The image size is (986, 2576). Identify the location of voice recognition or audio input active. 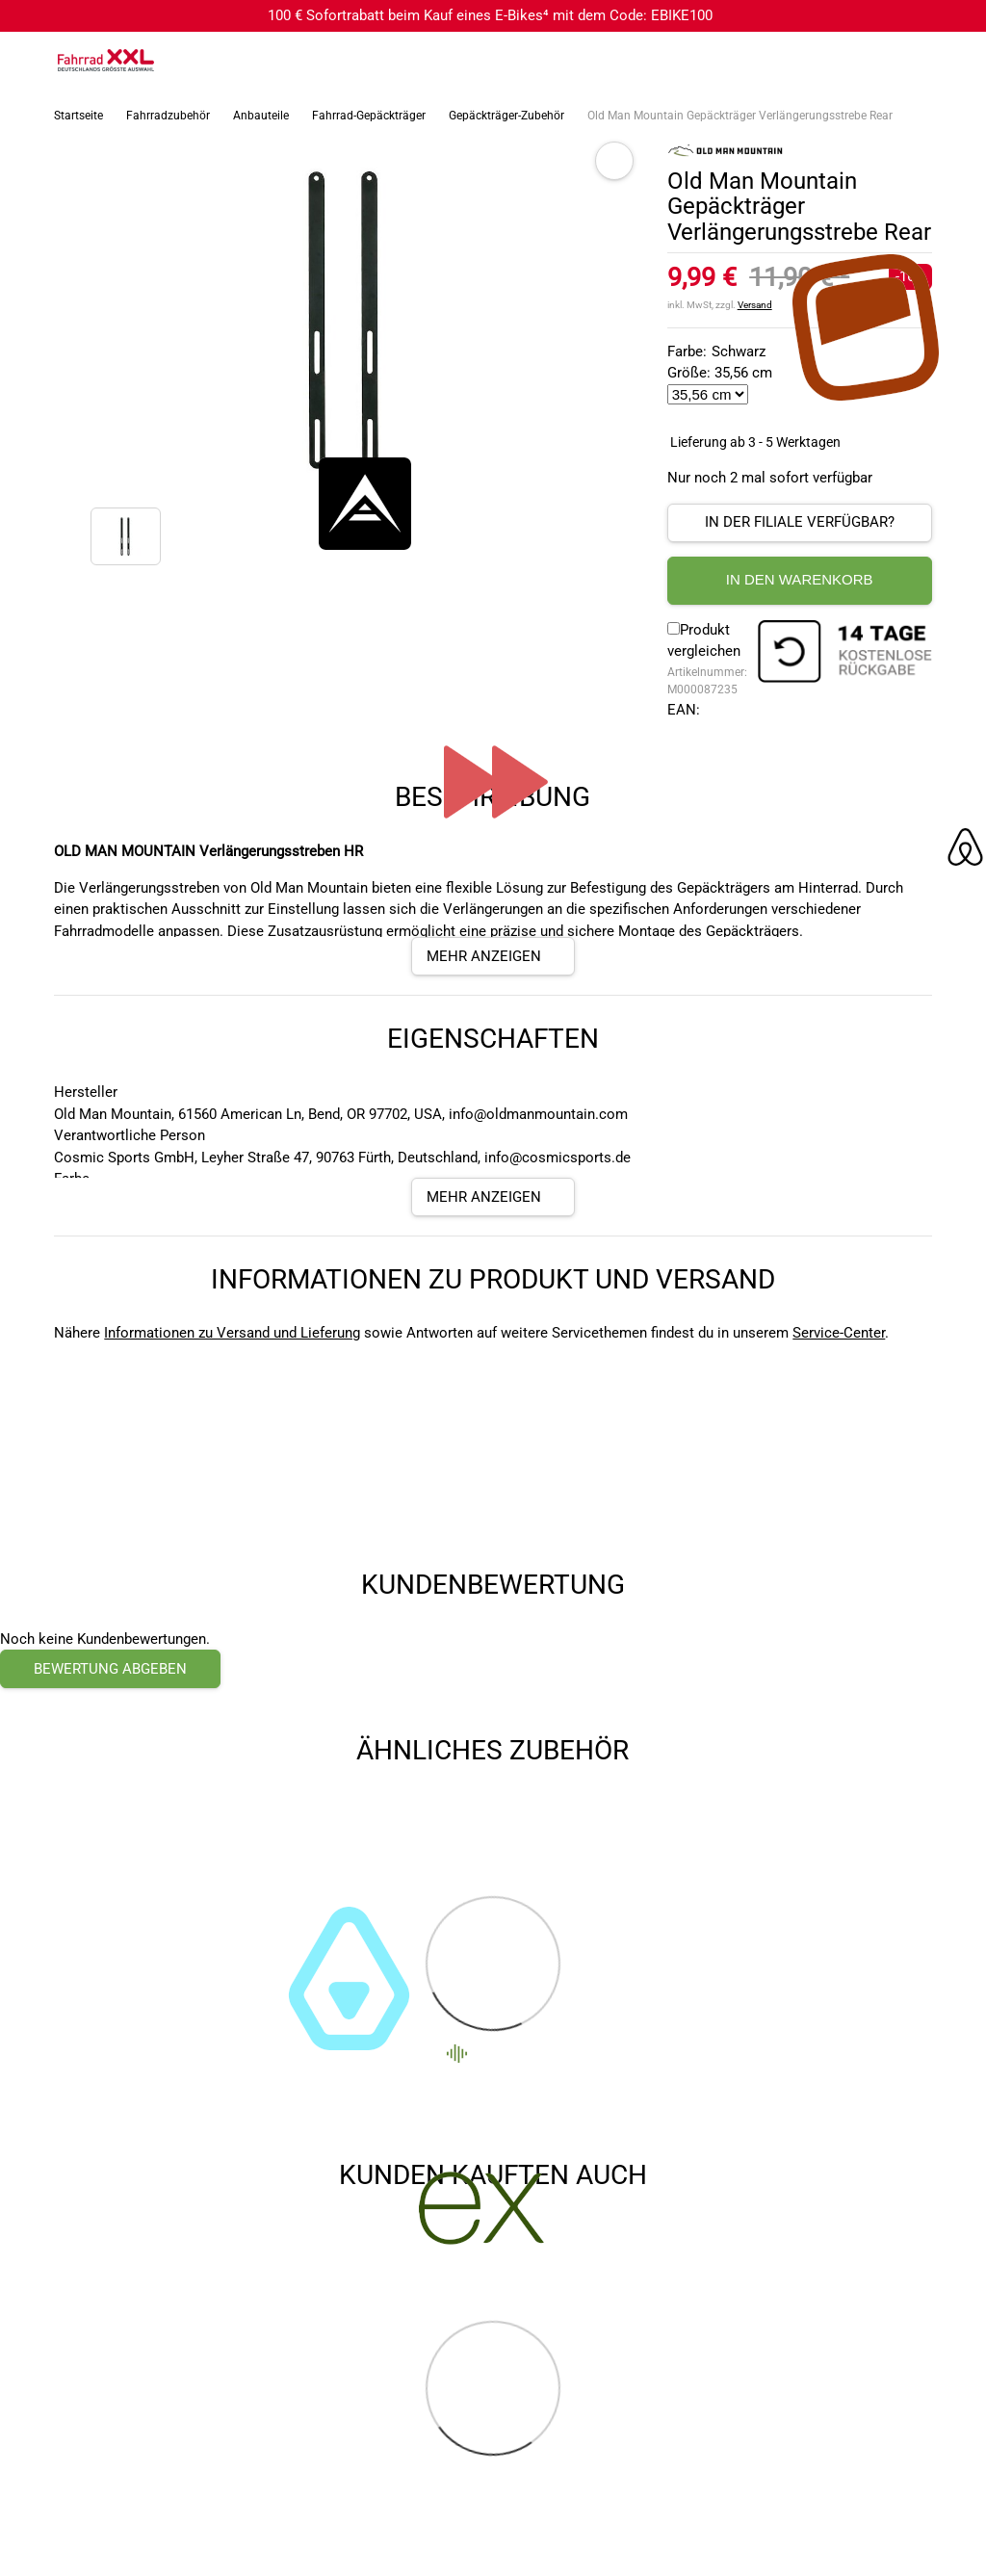
(456, 2053).